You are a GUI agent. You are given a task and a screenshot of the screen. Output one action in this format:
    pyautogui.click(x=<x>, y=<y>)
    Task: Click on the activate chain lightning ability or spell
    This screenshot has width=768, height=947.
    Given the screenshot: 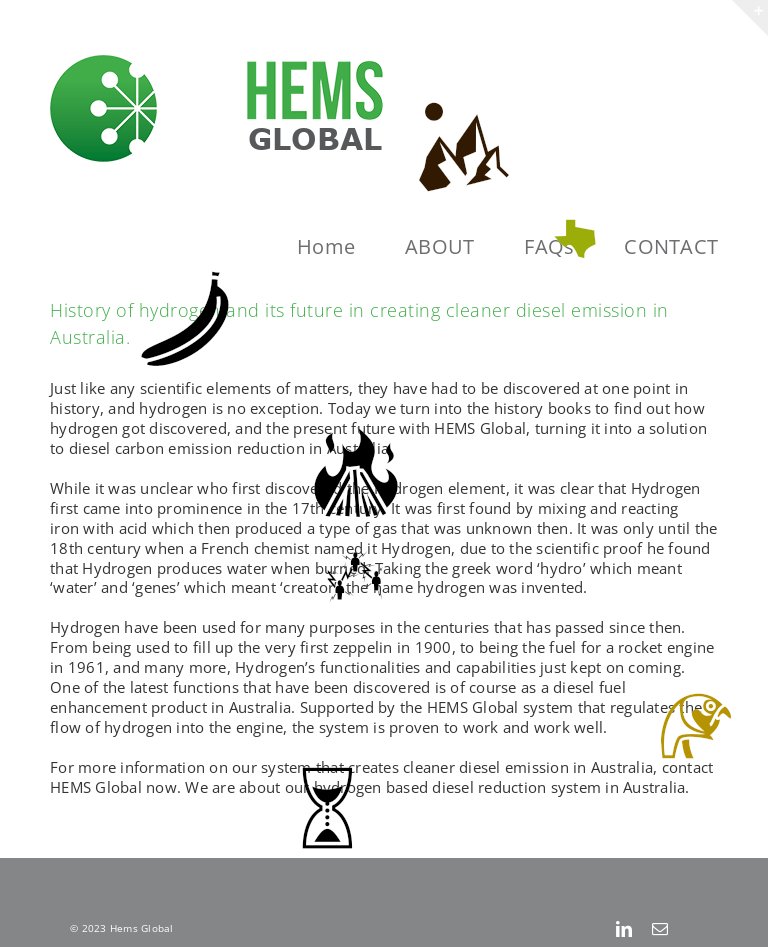 What is the action you would take?
    pyautogui.click(x=355, y=577)
    